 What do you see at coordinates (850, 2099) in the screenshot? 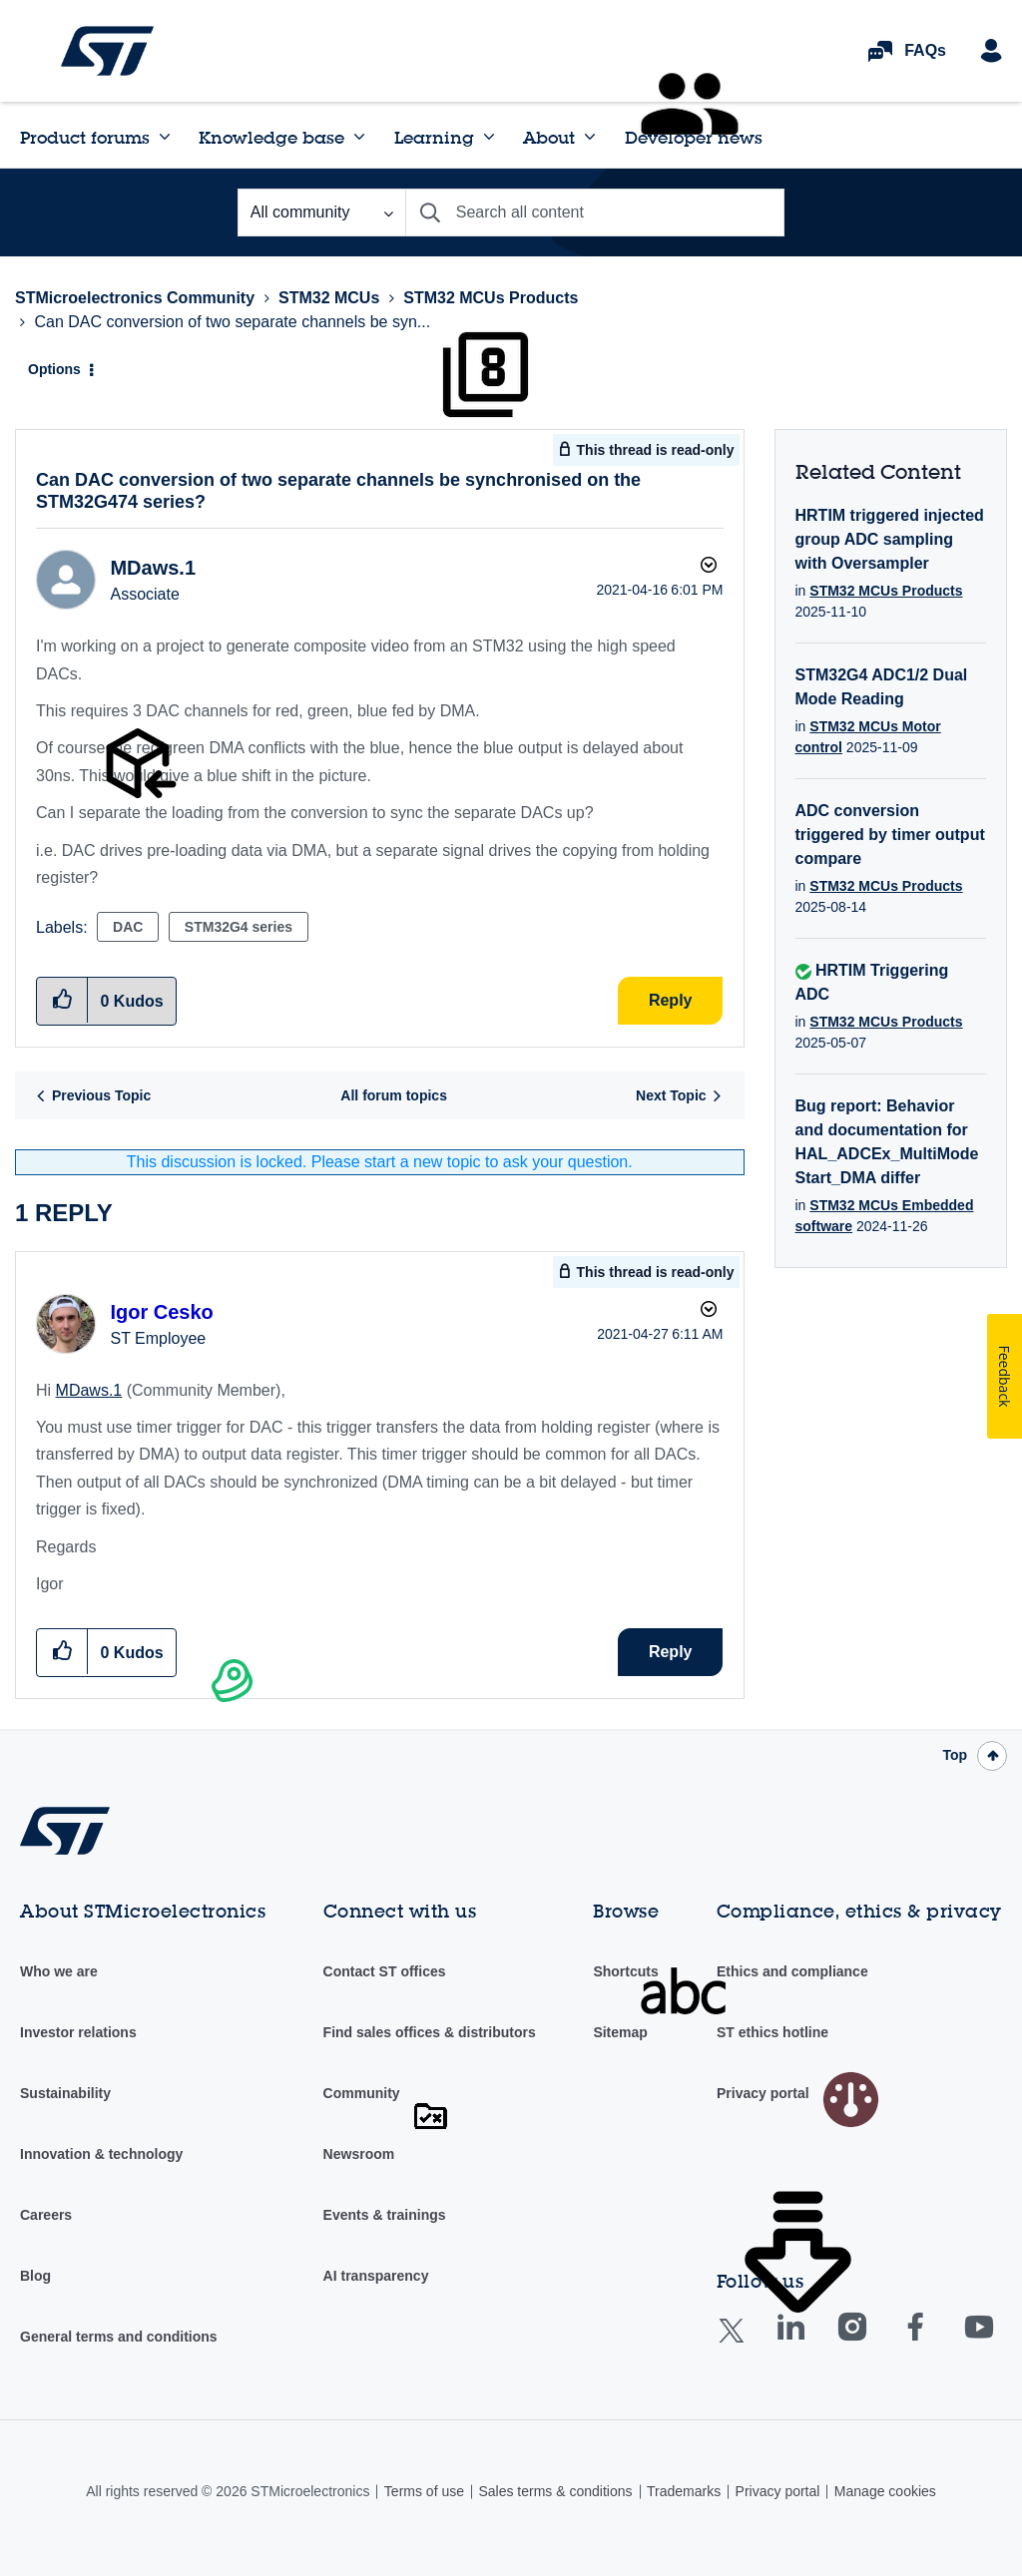
I see `view performance metrics or system speed` at bounding box center [850, 2099].